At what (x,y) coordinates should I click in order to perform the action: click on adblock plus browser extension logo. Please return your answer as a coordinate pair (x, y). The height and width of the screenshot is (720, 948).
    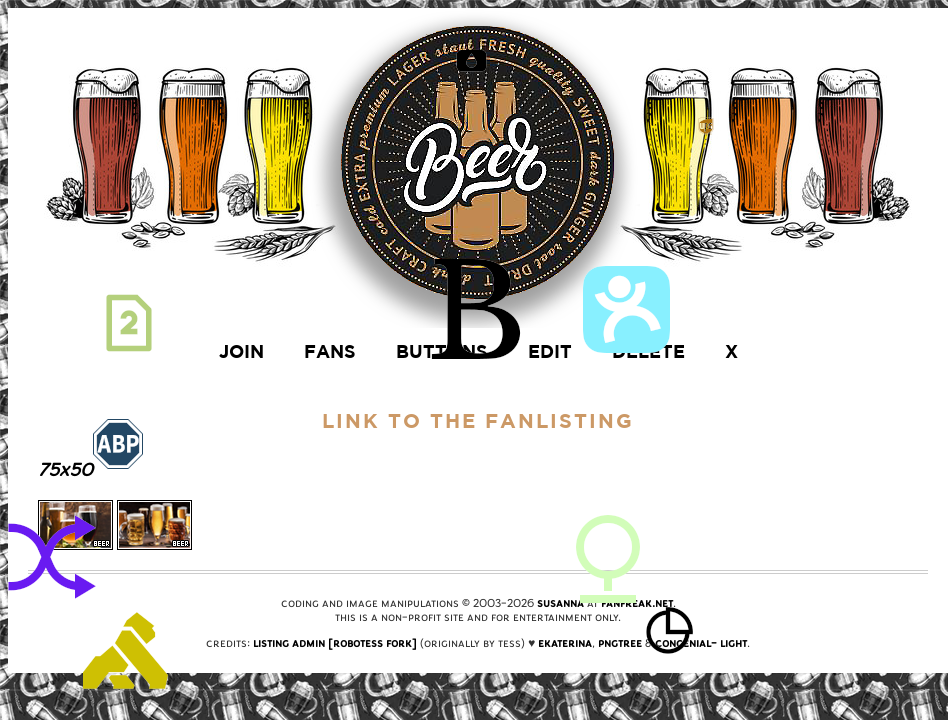
    Looking at the image, I should click on (118, 444).